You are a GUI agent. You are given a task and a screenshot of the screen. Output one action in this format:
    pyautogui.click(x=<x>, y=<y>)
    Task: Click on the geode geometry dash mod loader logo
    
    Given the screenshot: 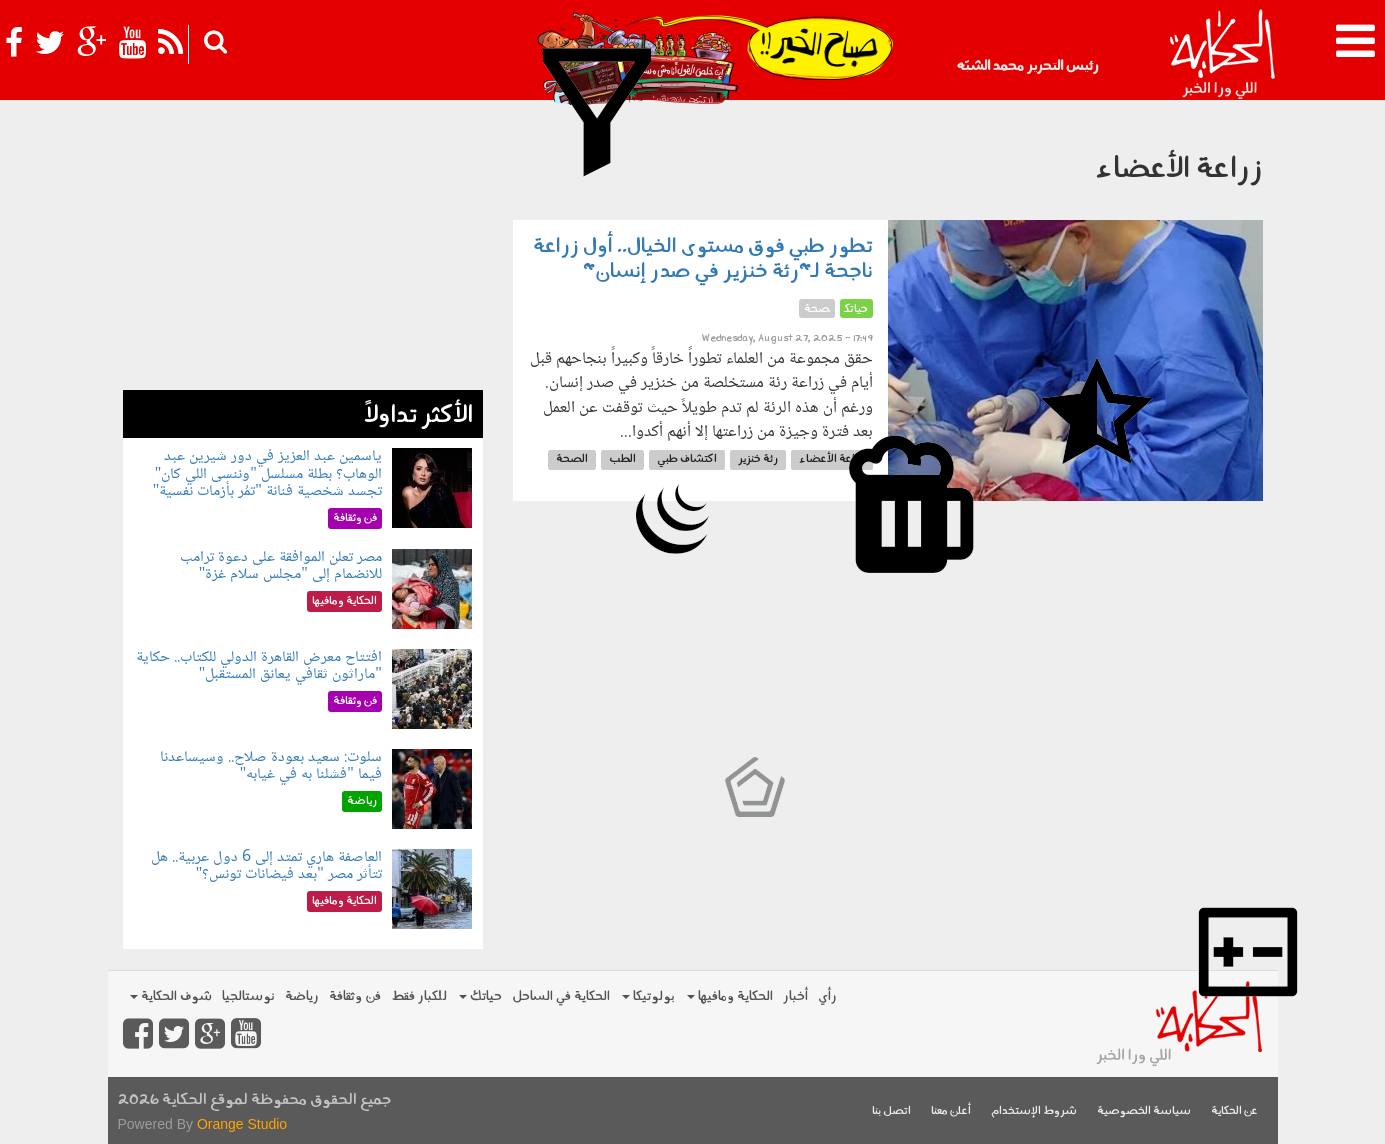 What is the action you would take?
    pyautogui.click(x=755, y=787)
    